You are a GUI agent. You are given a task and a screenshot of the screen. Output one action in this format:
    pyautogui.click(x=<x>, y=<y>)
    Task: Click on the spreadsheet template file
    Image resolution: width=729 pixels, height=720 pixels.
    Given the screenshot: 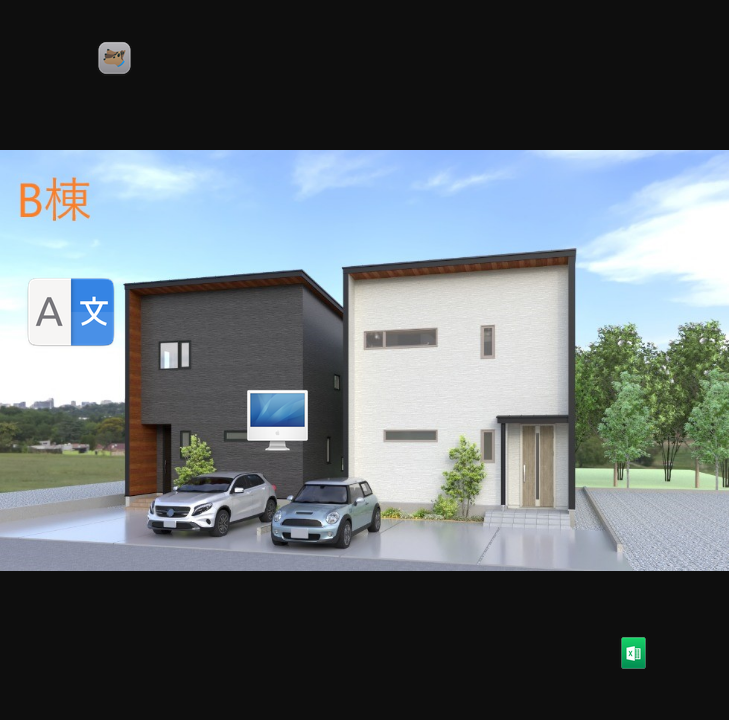 What is the action you would take?
    pyautogui.click(x=633, y=653)
    